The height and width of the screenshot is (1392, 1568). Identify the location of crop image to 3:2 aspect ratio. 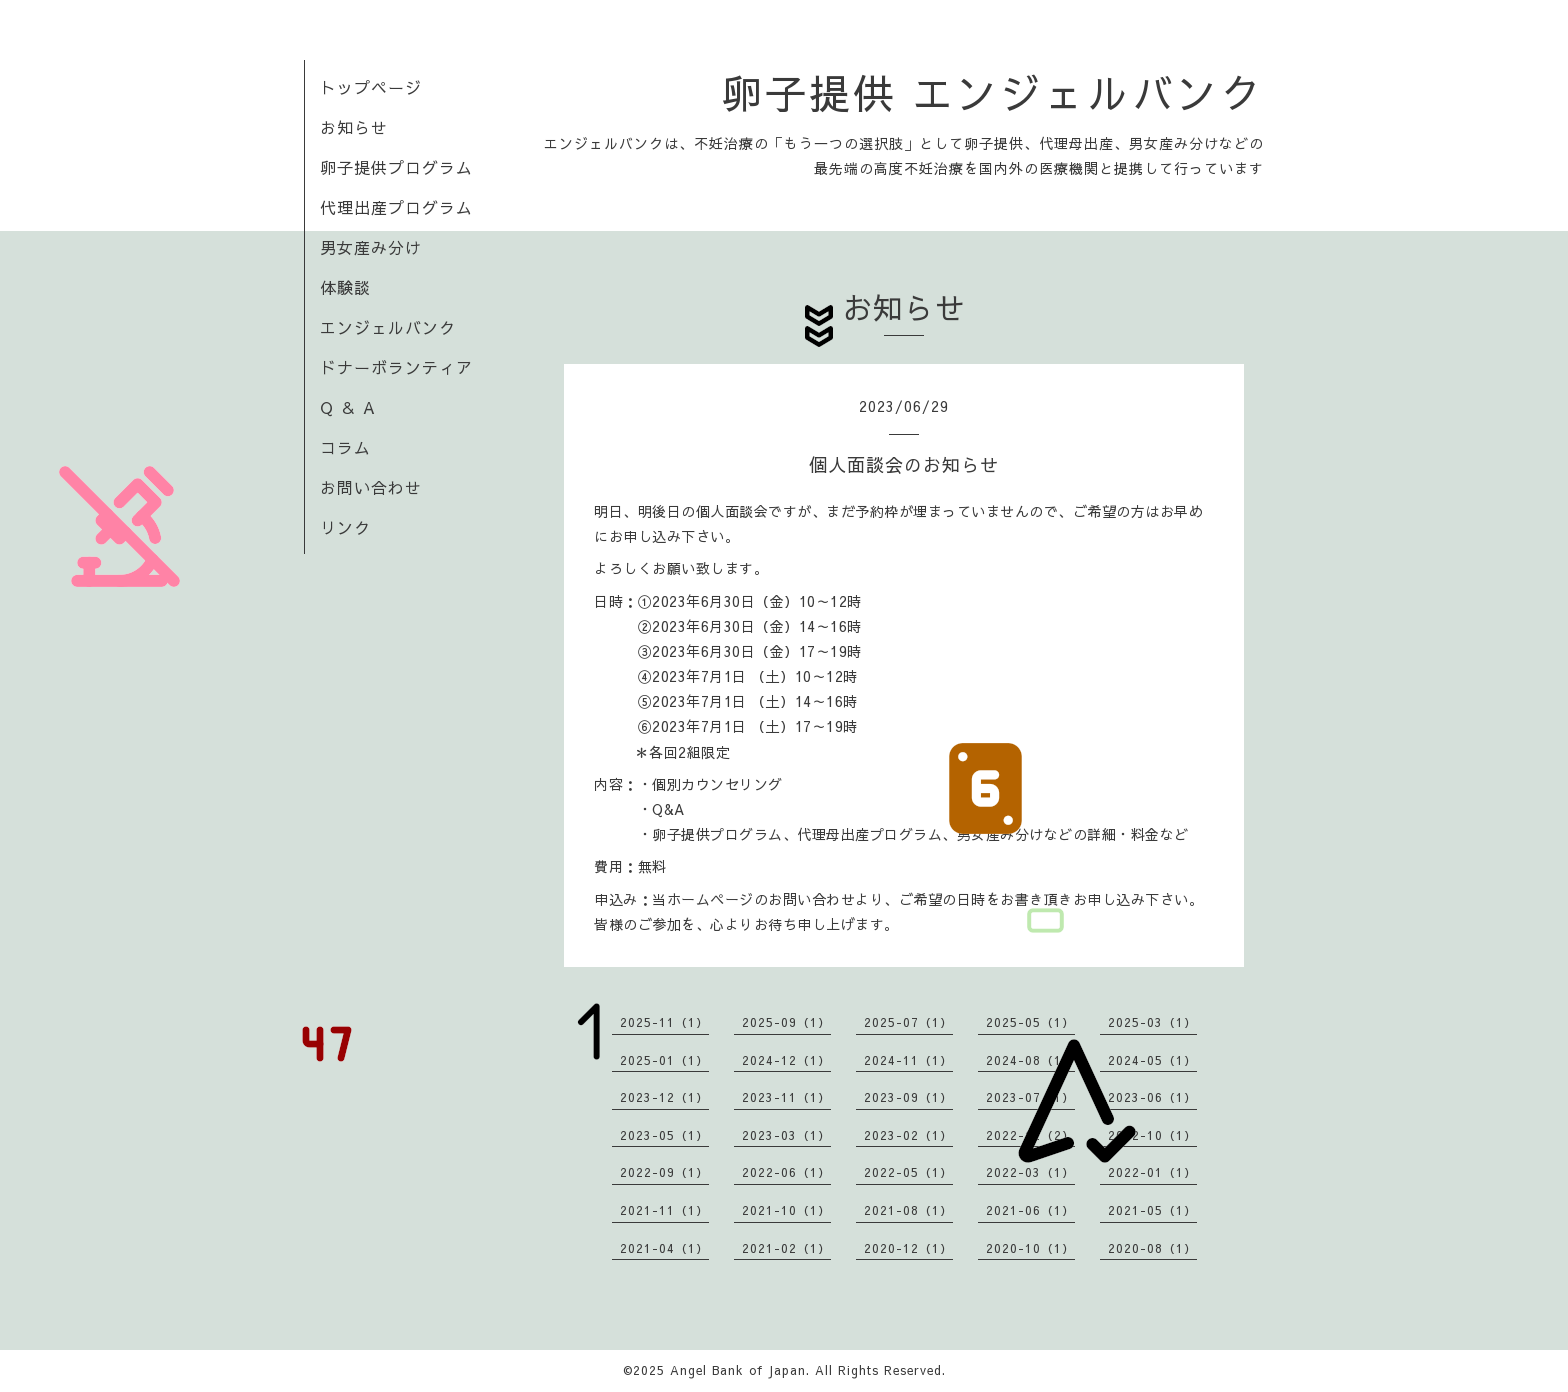
(1045, 920).